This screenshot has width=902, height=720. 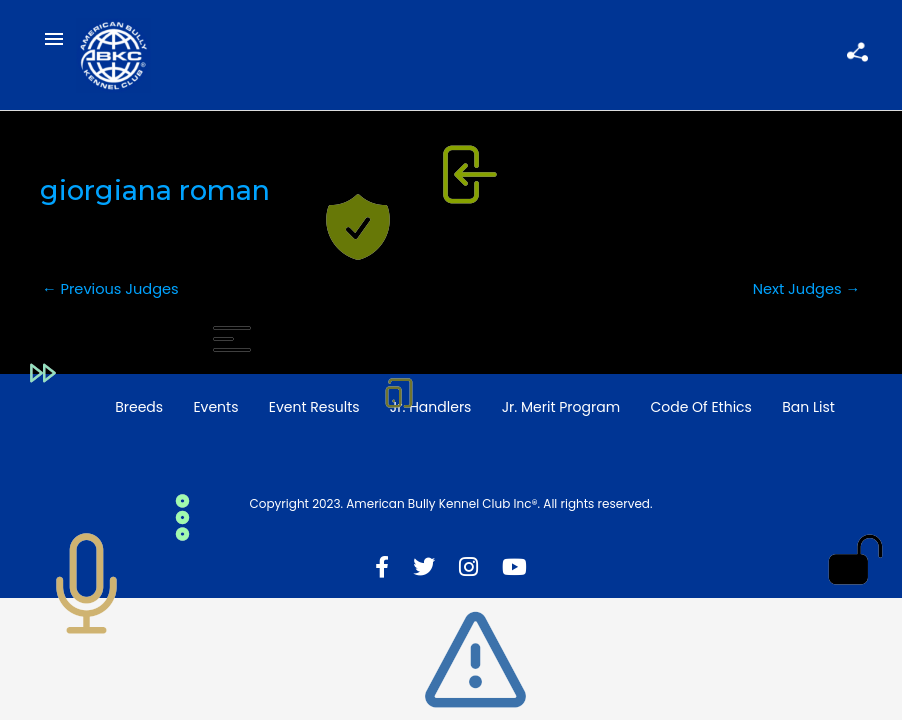 What do you see at coordinates (43, 373) in the screenshot?
I see `skip forward in media playback` at bounding box center [43, 373].